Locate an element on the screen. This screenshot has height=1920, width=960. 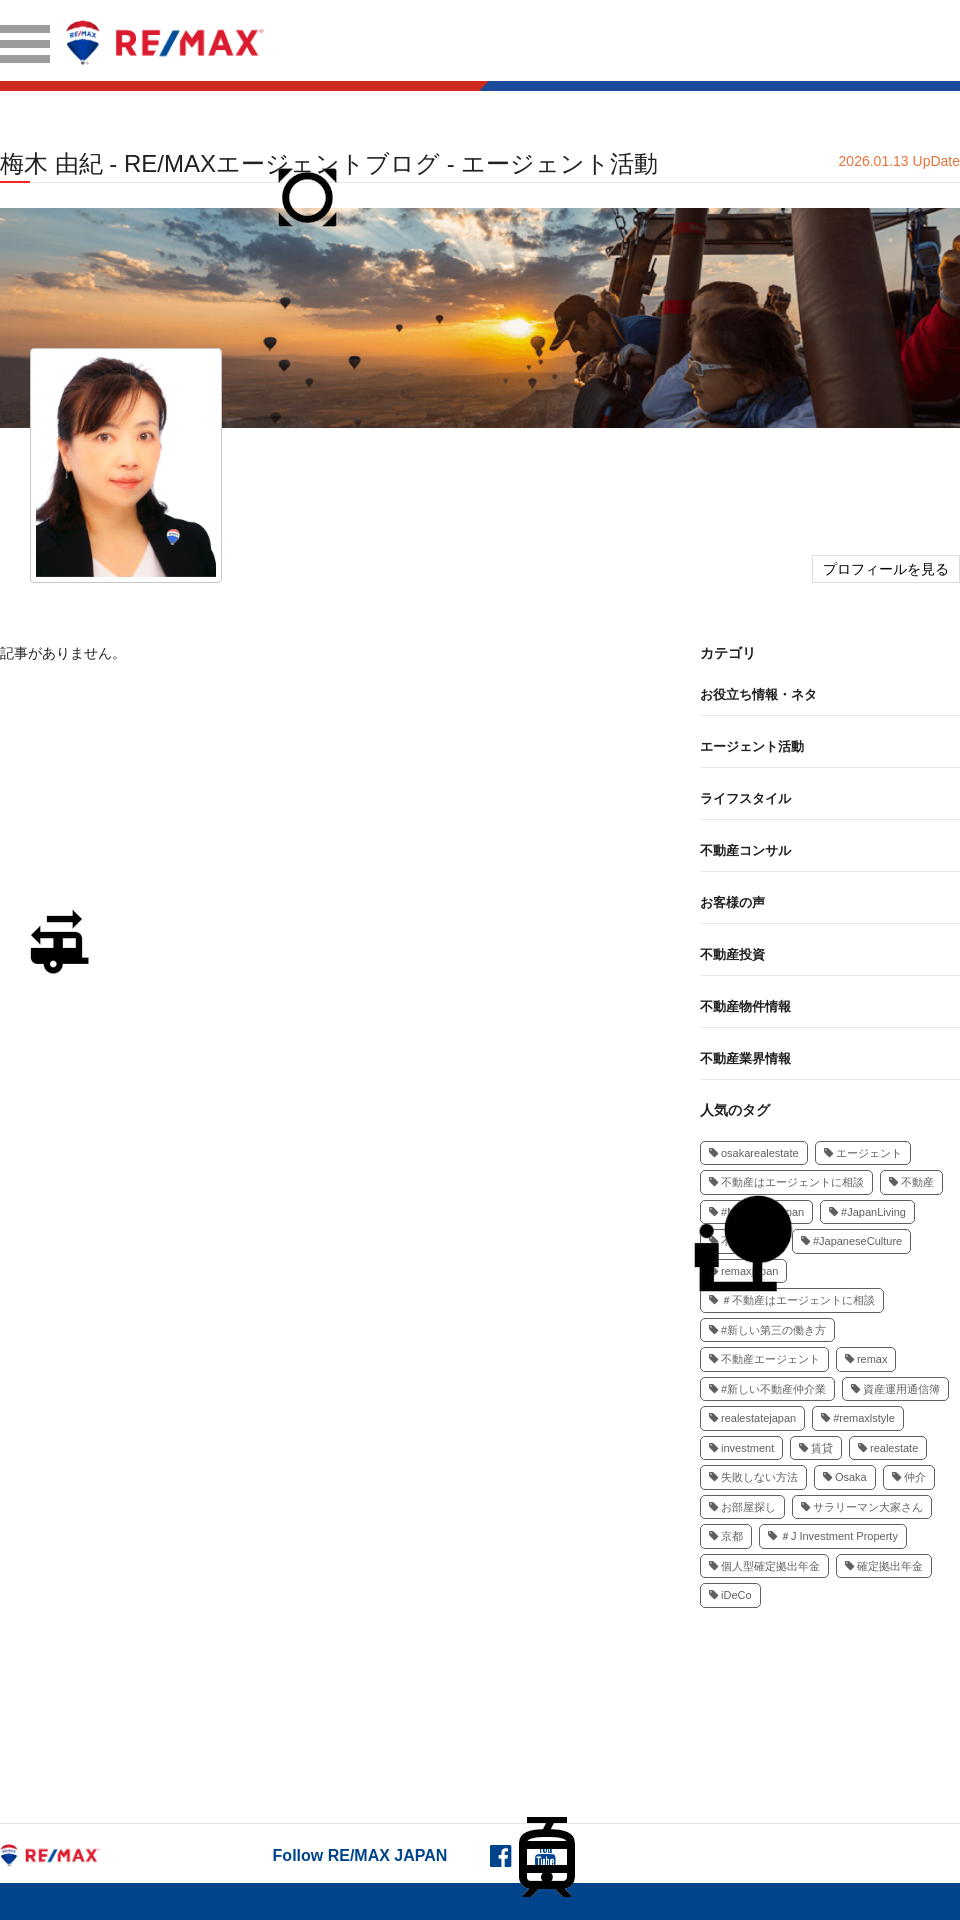
indicates RV hookup availability at a location is located at coordinates (56, 941).